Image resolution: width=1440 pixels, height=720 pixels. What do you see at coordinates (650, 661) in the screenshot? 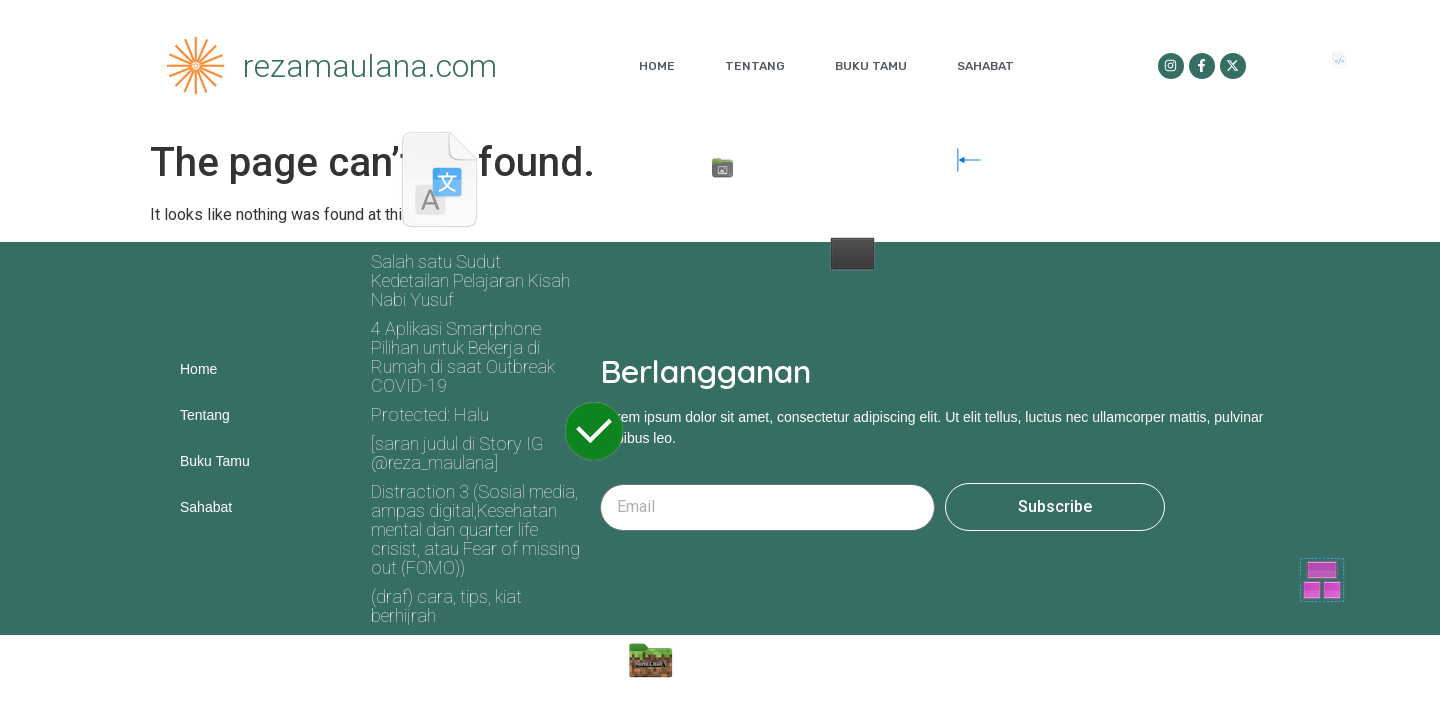
I see `open minecraft game files folder` at bounding box center [650, 661].